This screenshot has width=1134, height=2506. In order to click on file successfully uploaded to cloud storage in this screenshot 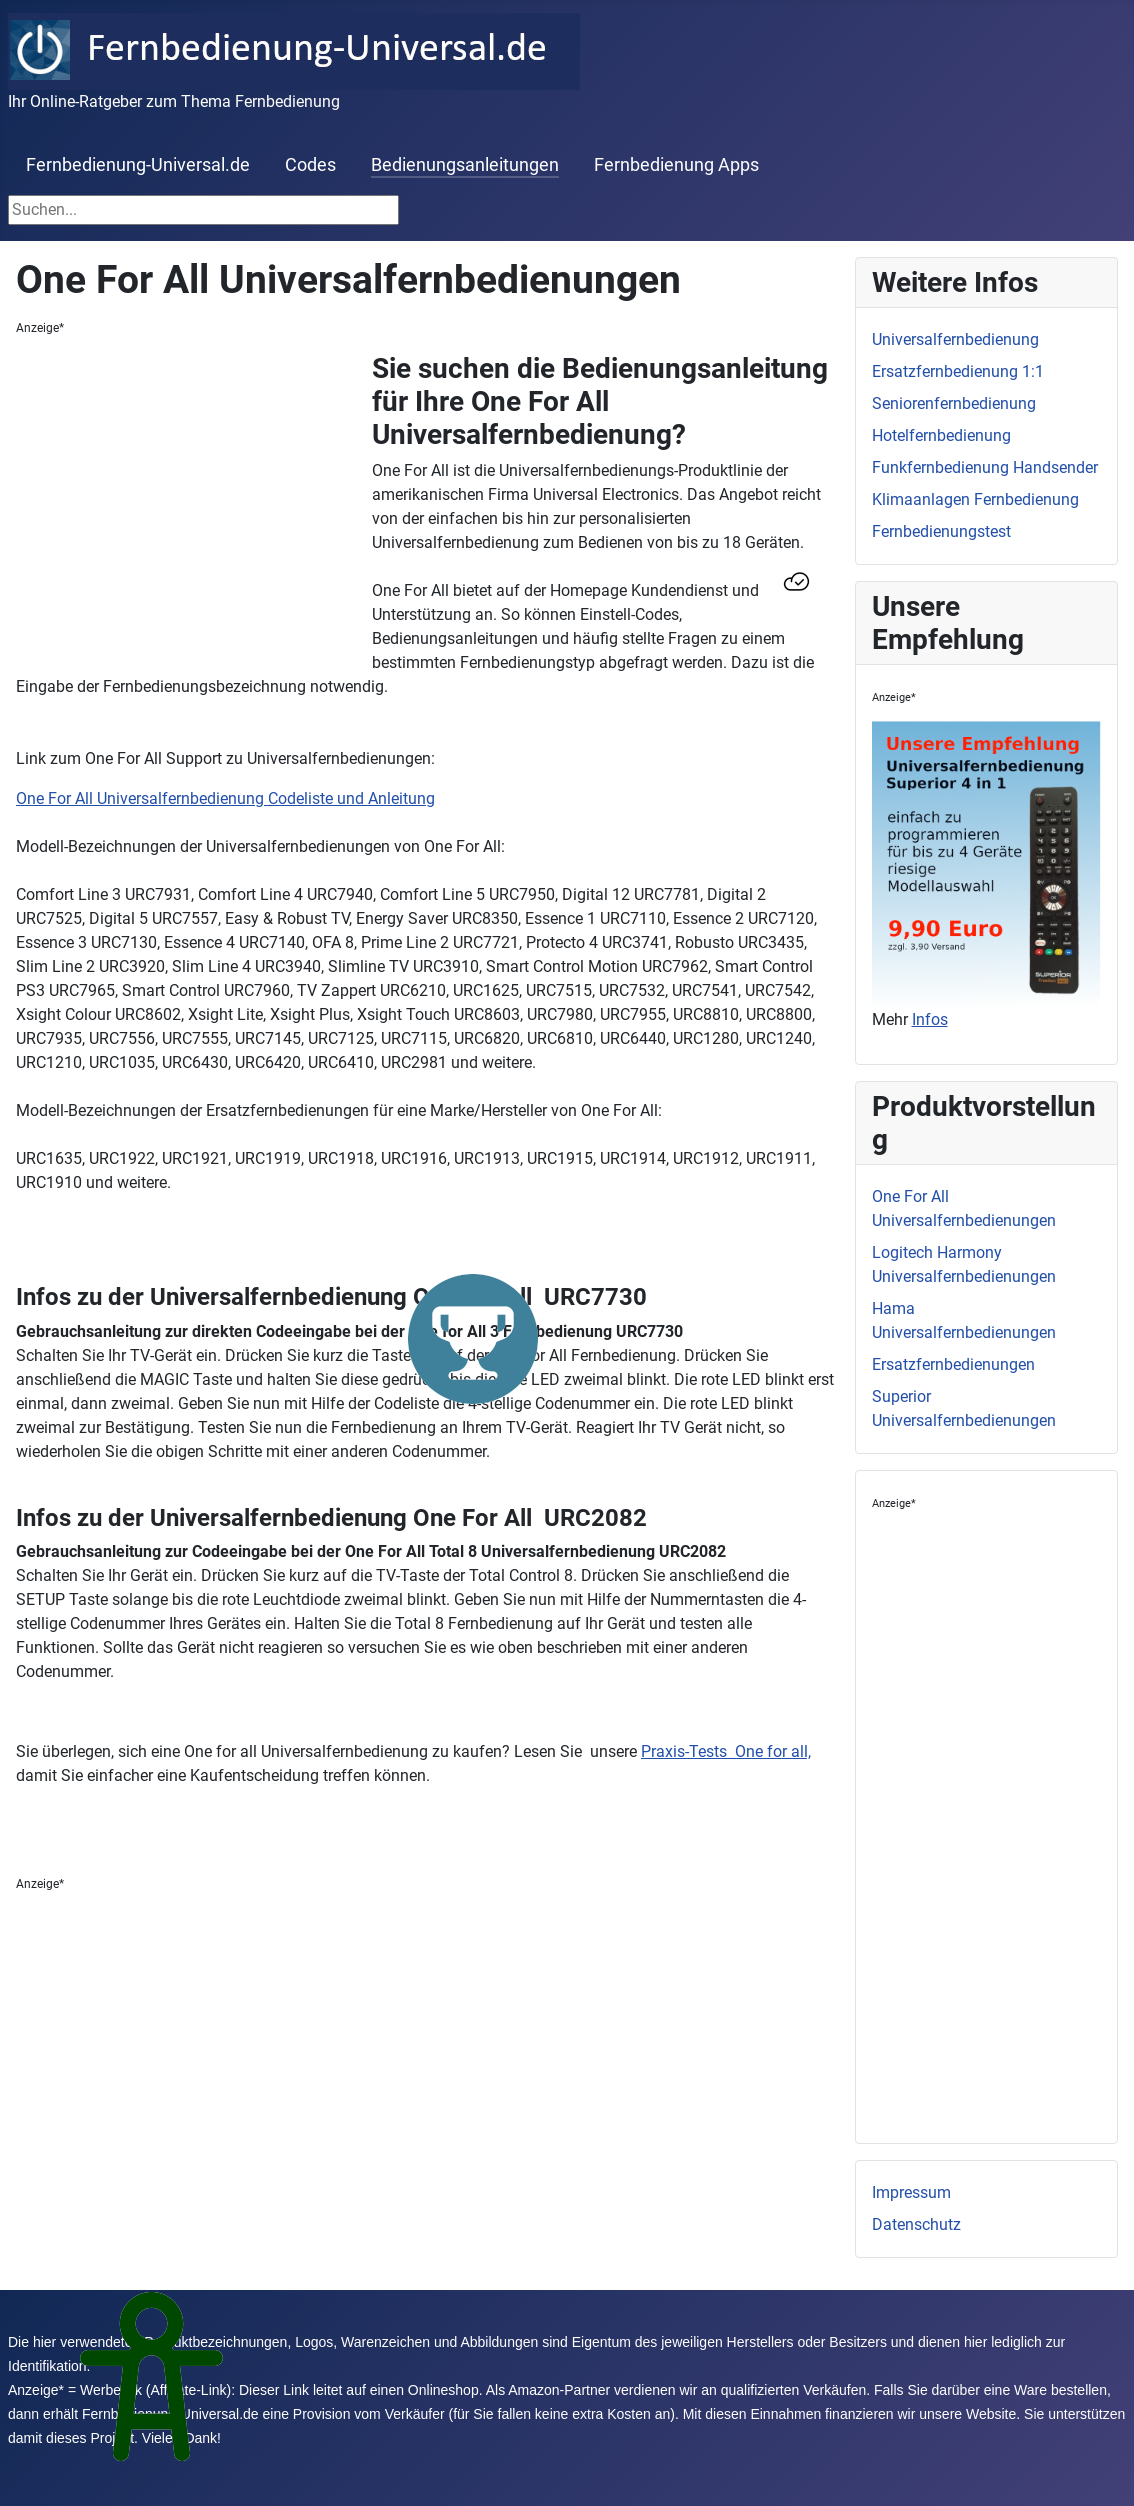, I will do `click(796, 581)`.